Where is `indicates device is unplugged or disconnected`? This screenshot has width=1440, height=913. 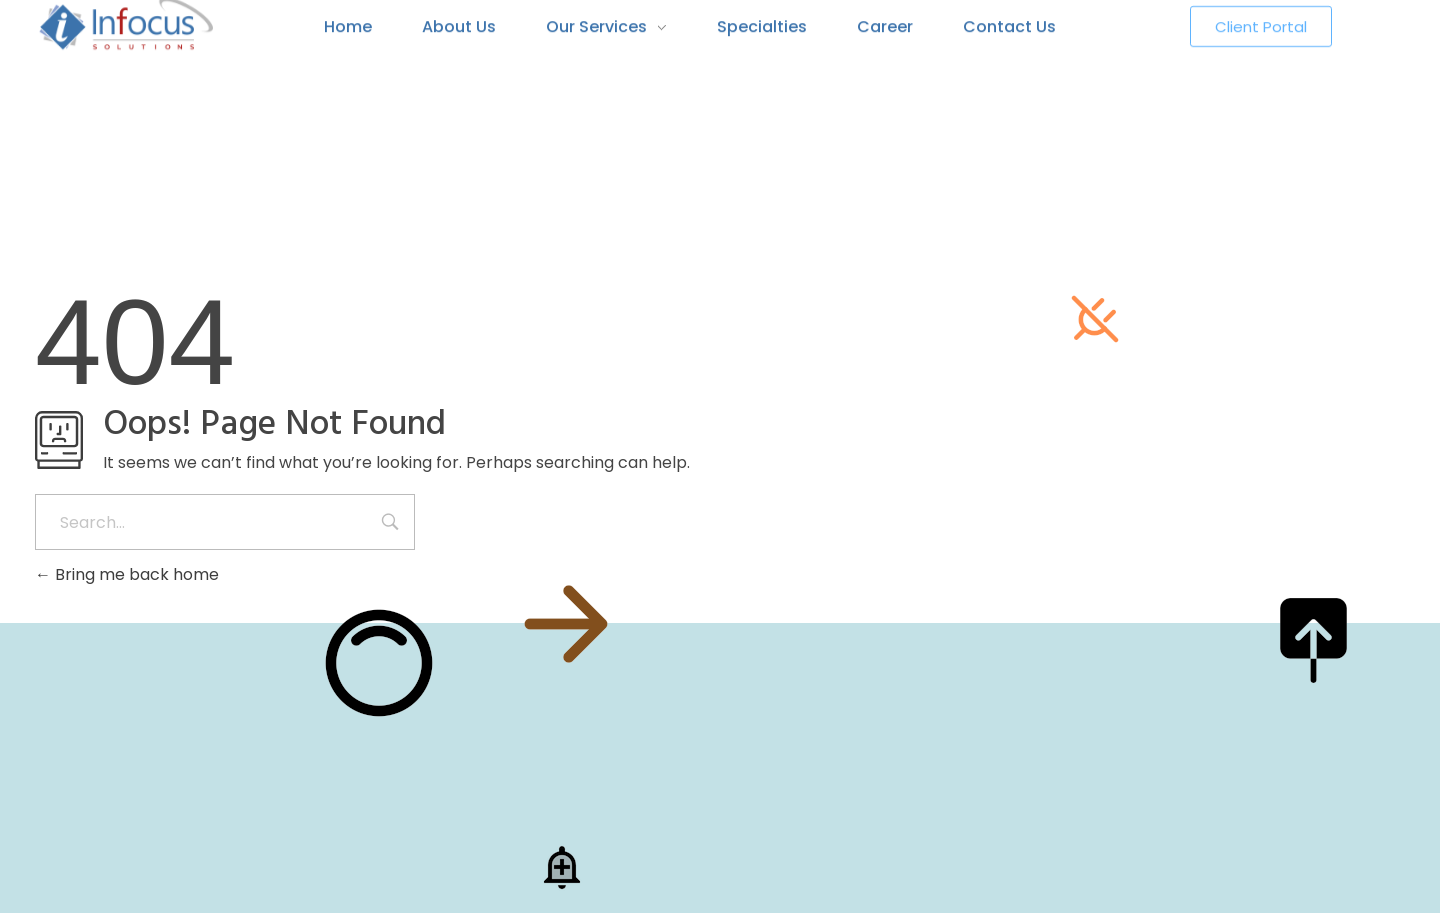 indicates device is unplugged or disconnected is located at coordinates (1095, 319).